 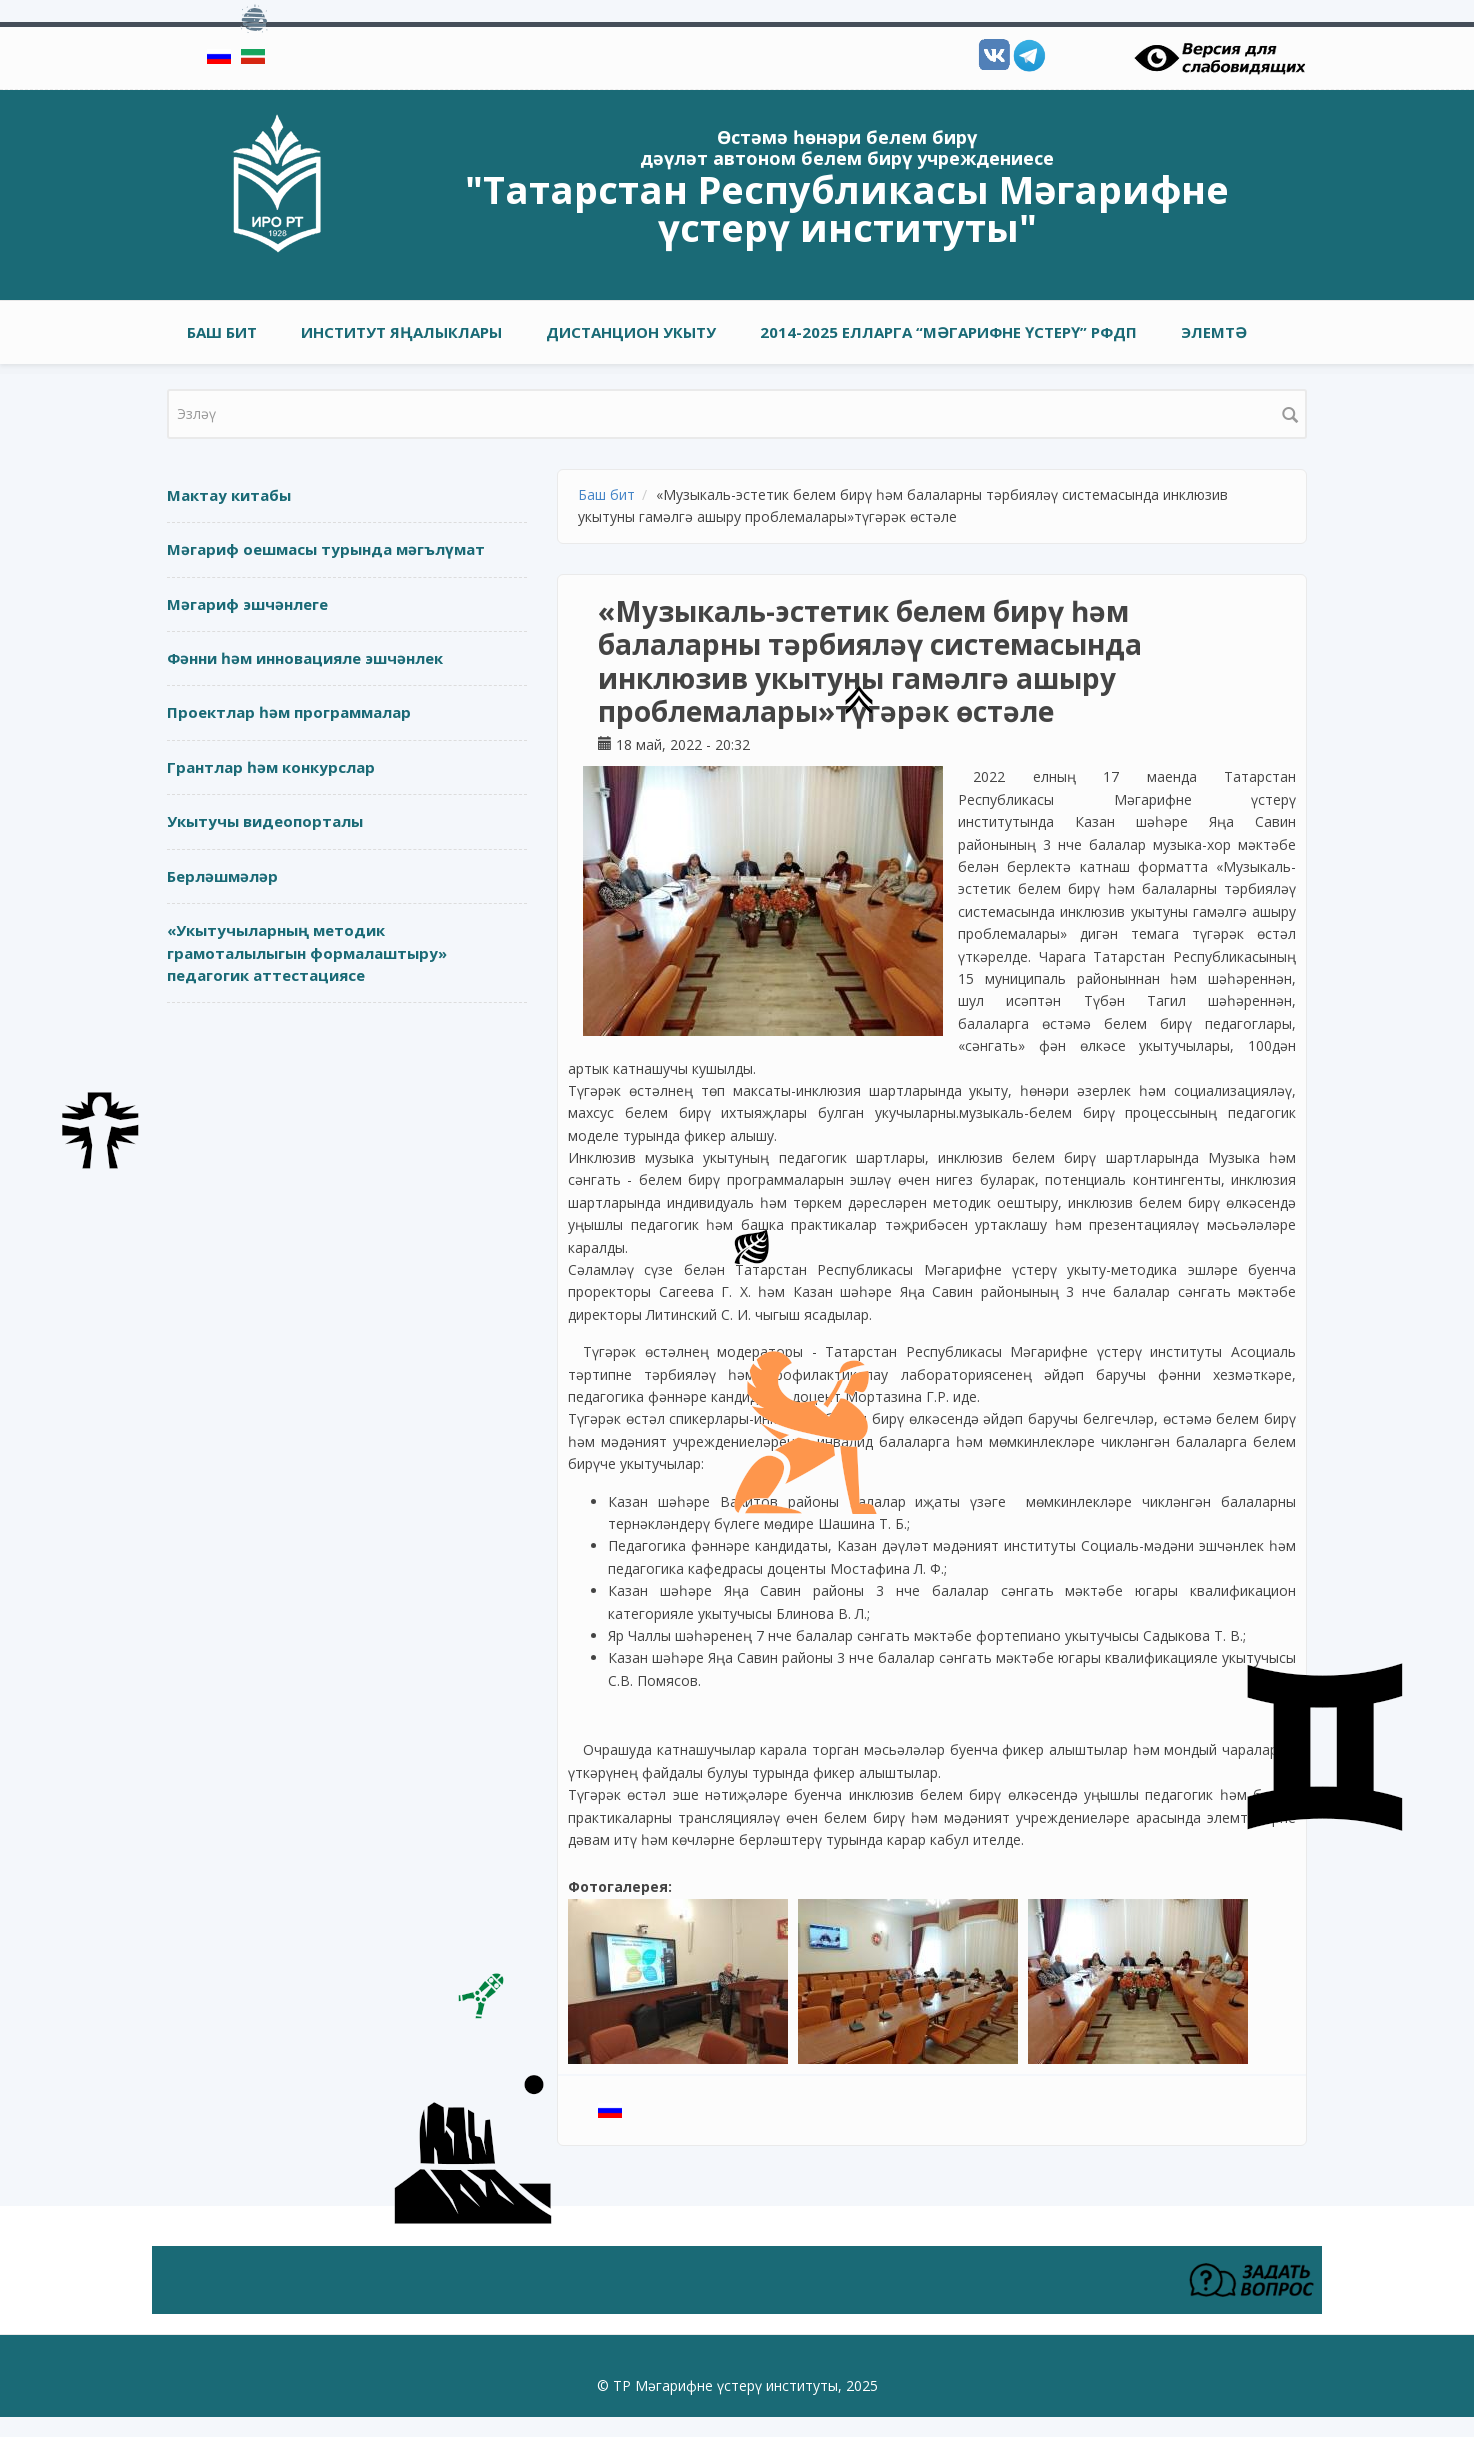 What do you see at coordinates (100, 1130) in the screenshot?
I see `indicates player has an active power-up or buff` at bounding box center [100, 1130].